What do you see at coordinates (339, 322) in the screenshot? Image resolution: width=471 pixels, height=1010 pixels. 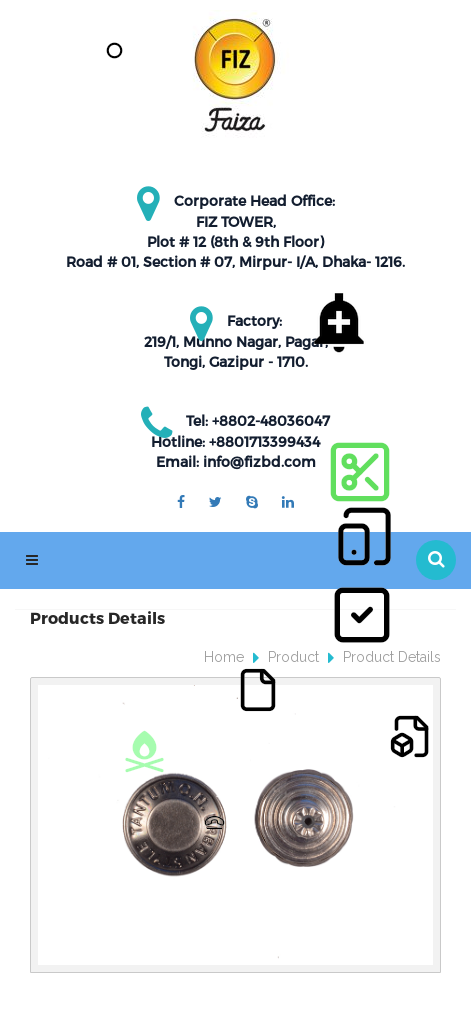 I see `add a new alert or notification` at bounding box center [339, 322].